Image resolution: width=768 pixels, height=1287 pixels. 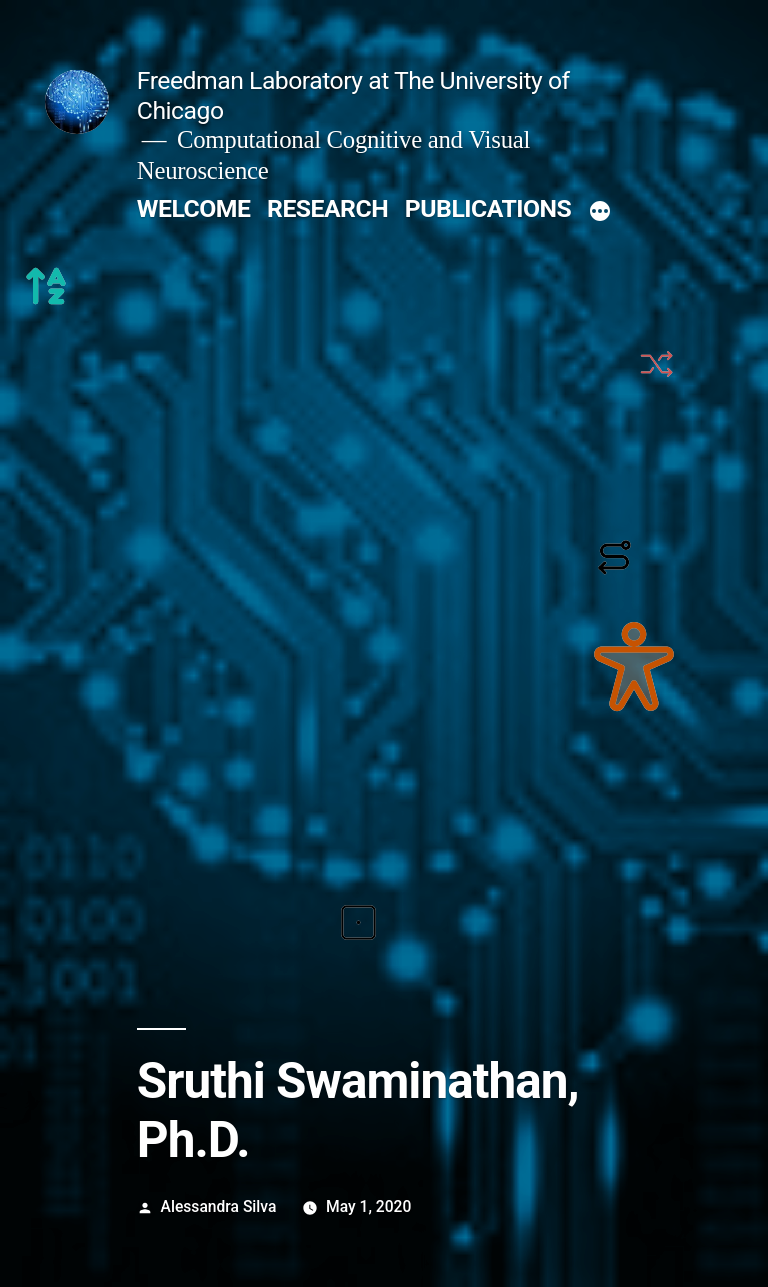 What do you see at coordinates (46, 286) in the screenshot?
I see `sort alphabetically A to Z` at bounding box center [46, 286].